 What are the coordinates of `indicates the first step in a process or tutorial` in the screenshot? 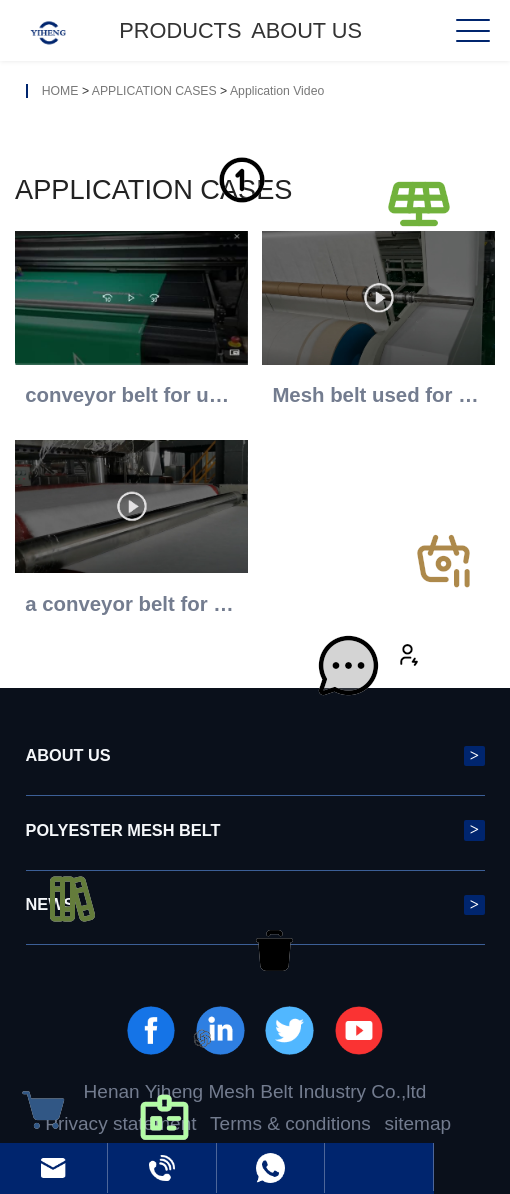 It's located at (242, 180).